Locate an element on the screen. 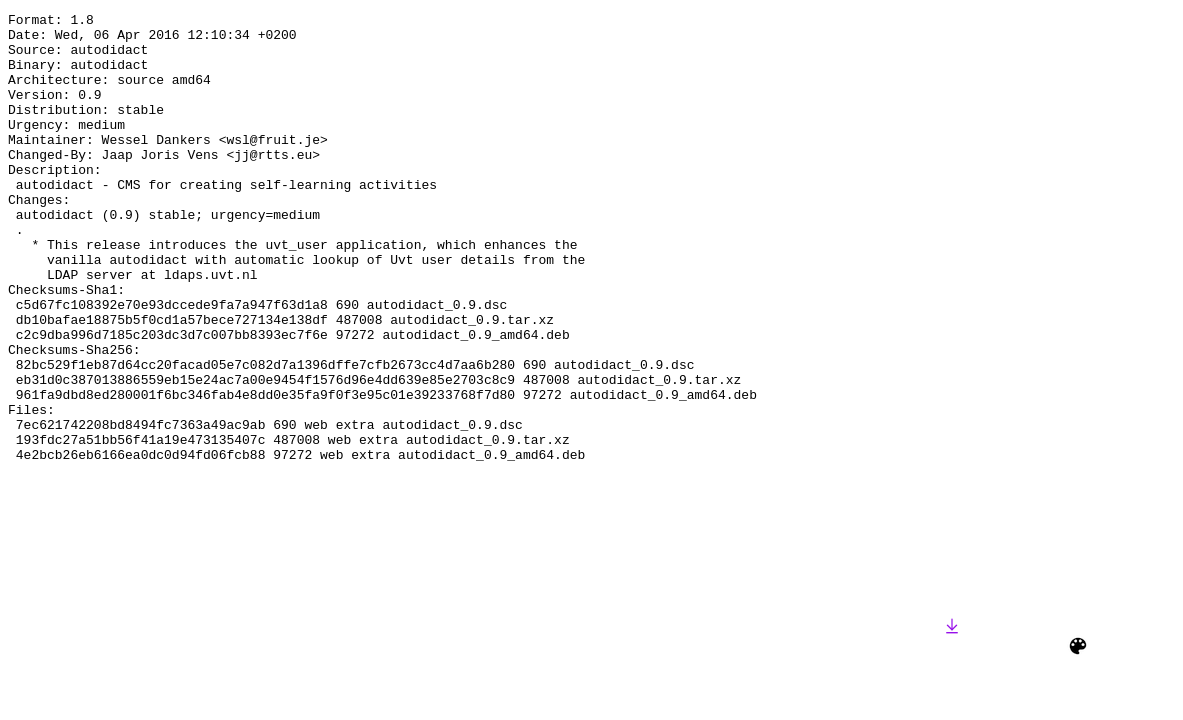 Image resolution: width=1183 pixels, height=720 pixels. download a file to your device is located at coordinates (952, 626).